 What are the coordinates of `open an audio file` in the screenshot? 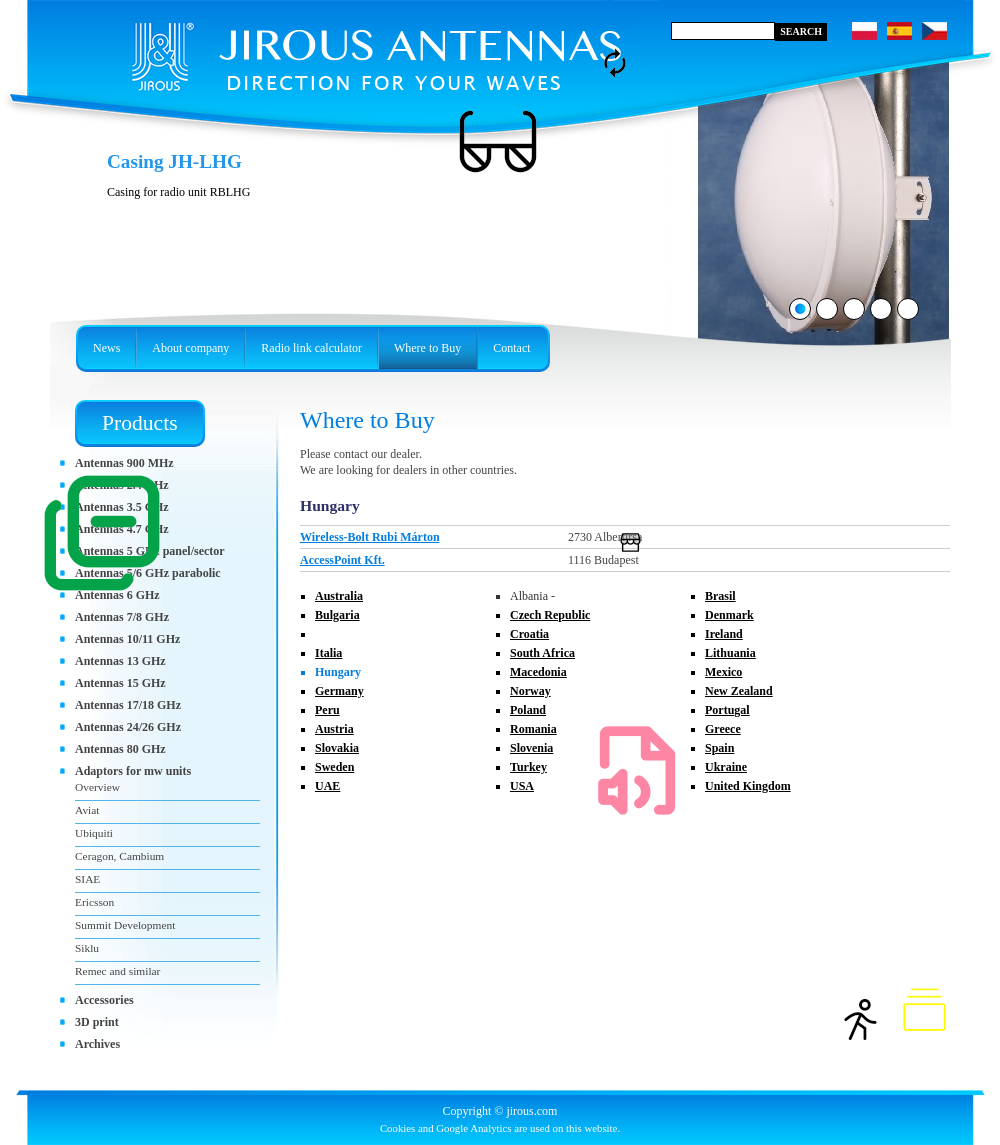 It's located at (637, 770).